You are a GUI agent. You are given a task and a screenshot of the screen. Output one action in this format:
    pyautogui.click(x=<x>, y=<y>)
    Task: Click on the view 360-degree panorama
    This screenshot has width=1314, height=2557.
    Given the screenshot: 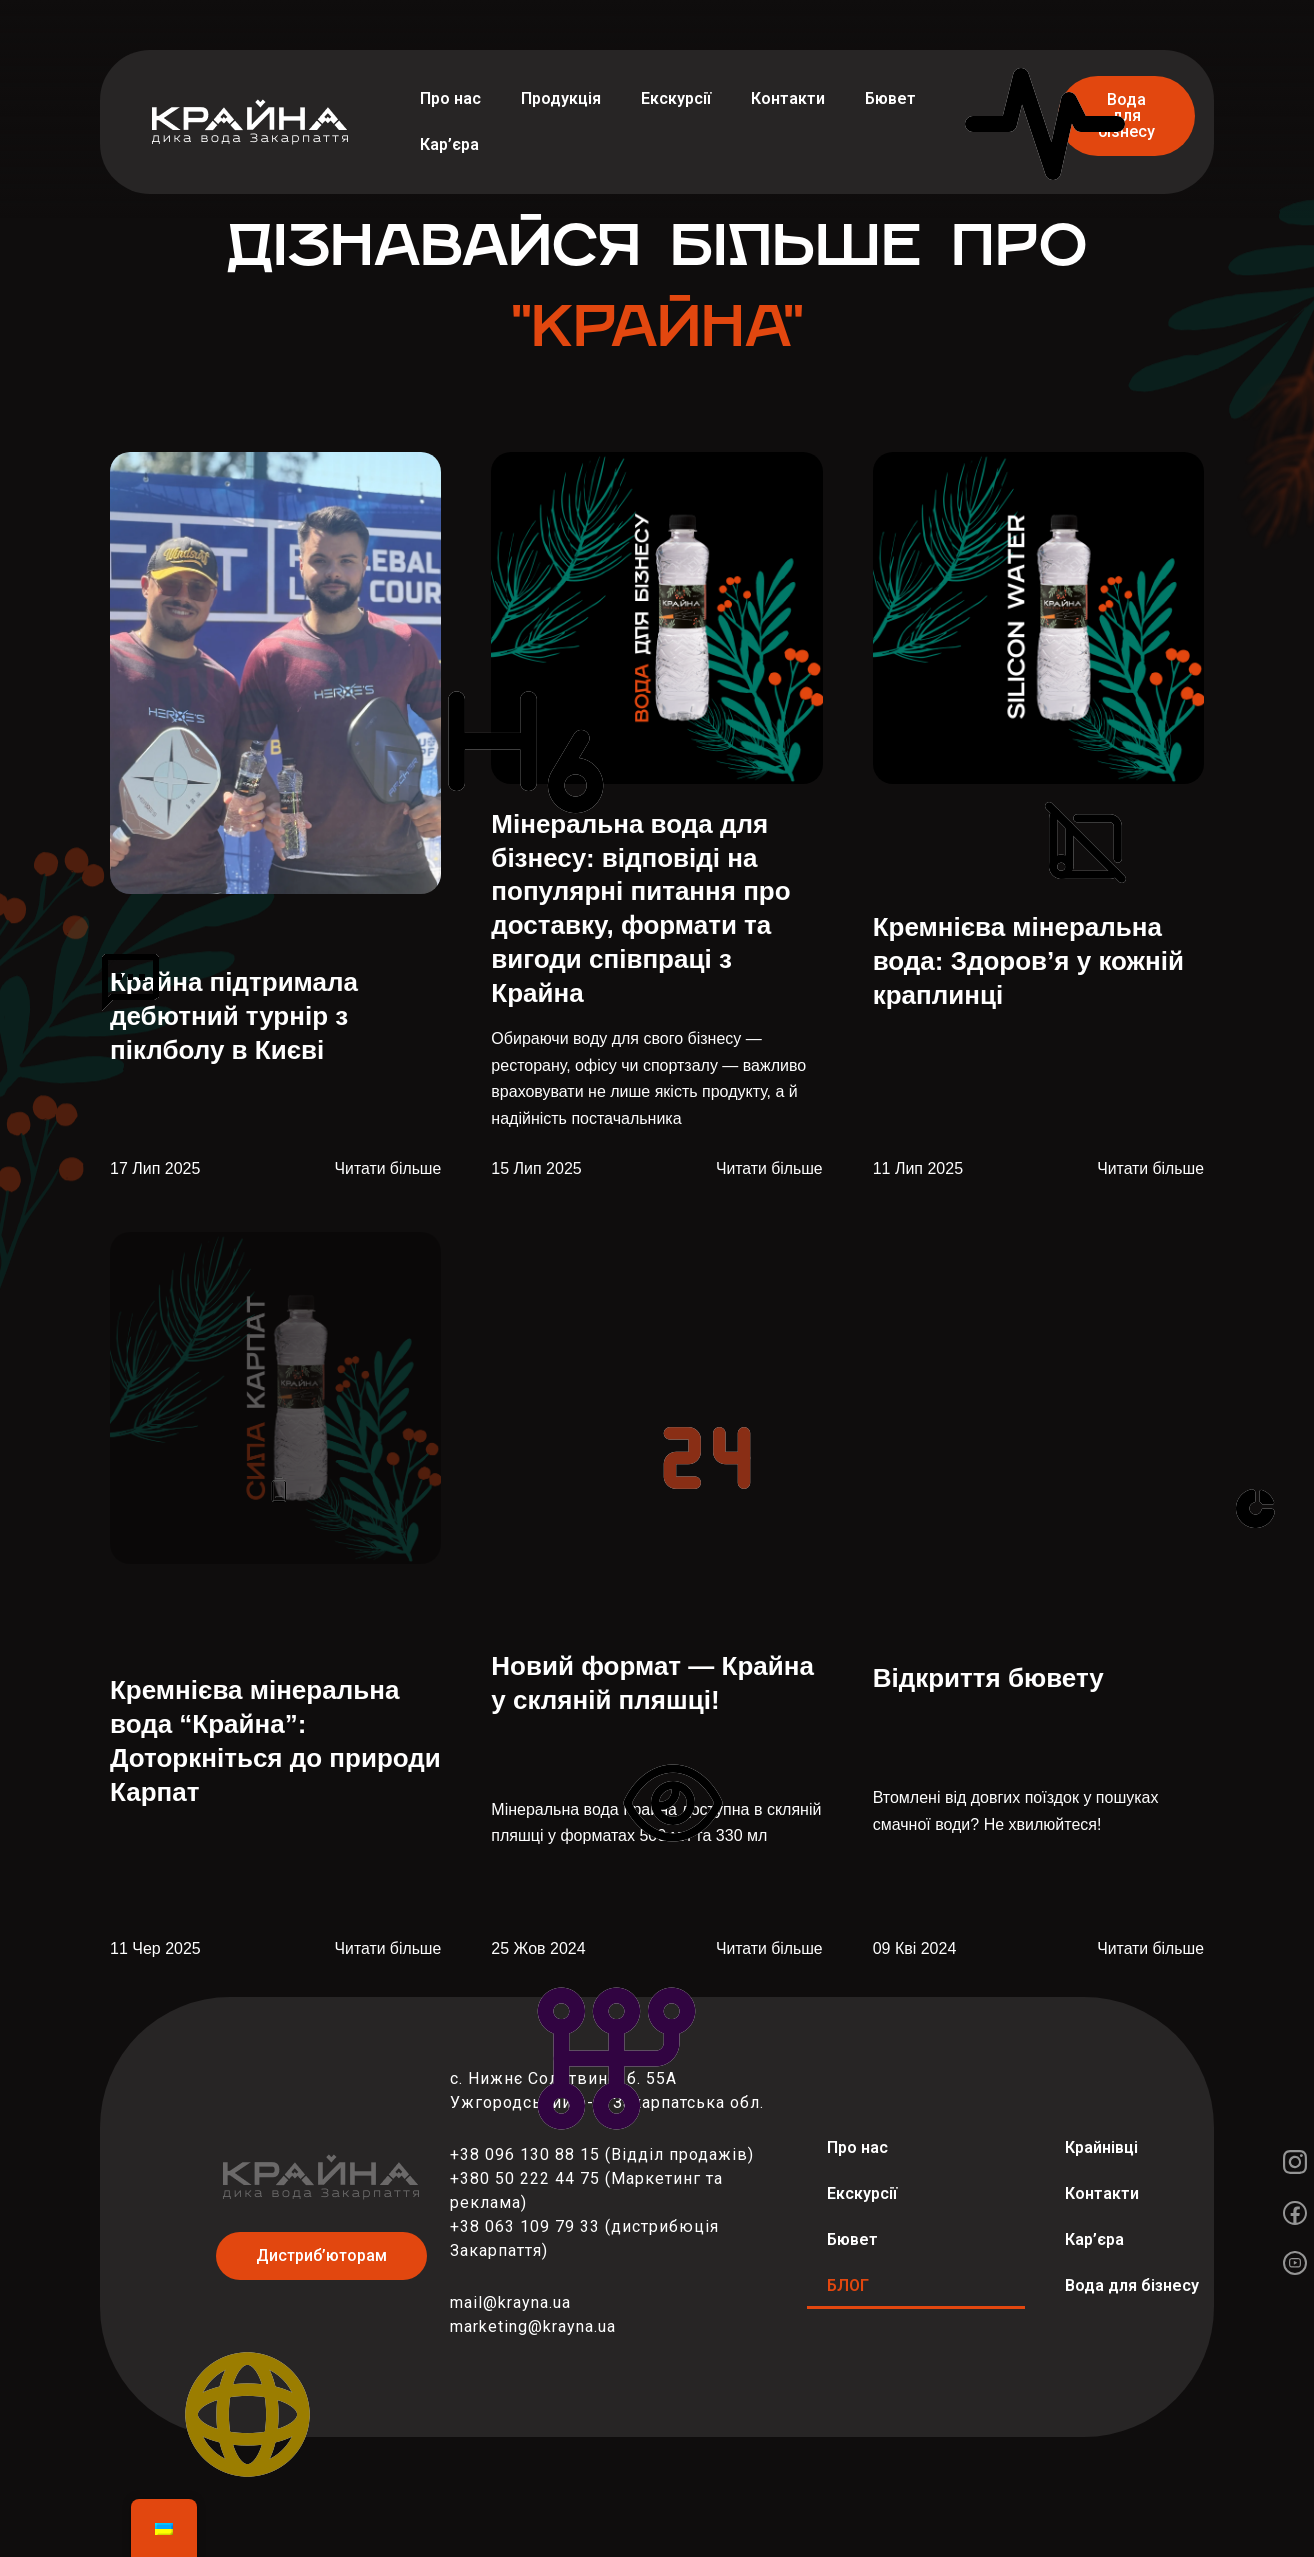 What is the action you would take?
    pyautogui.click(x=247, y=2414)
    